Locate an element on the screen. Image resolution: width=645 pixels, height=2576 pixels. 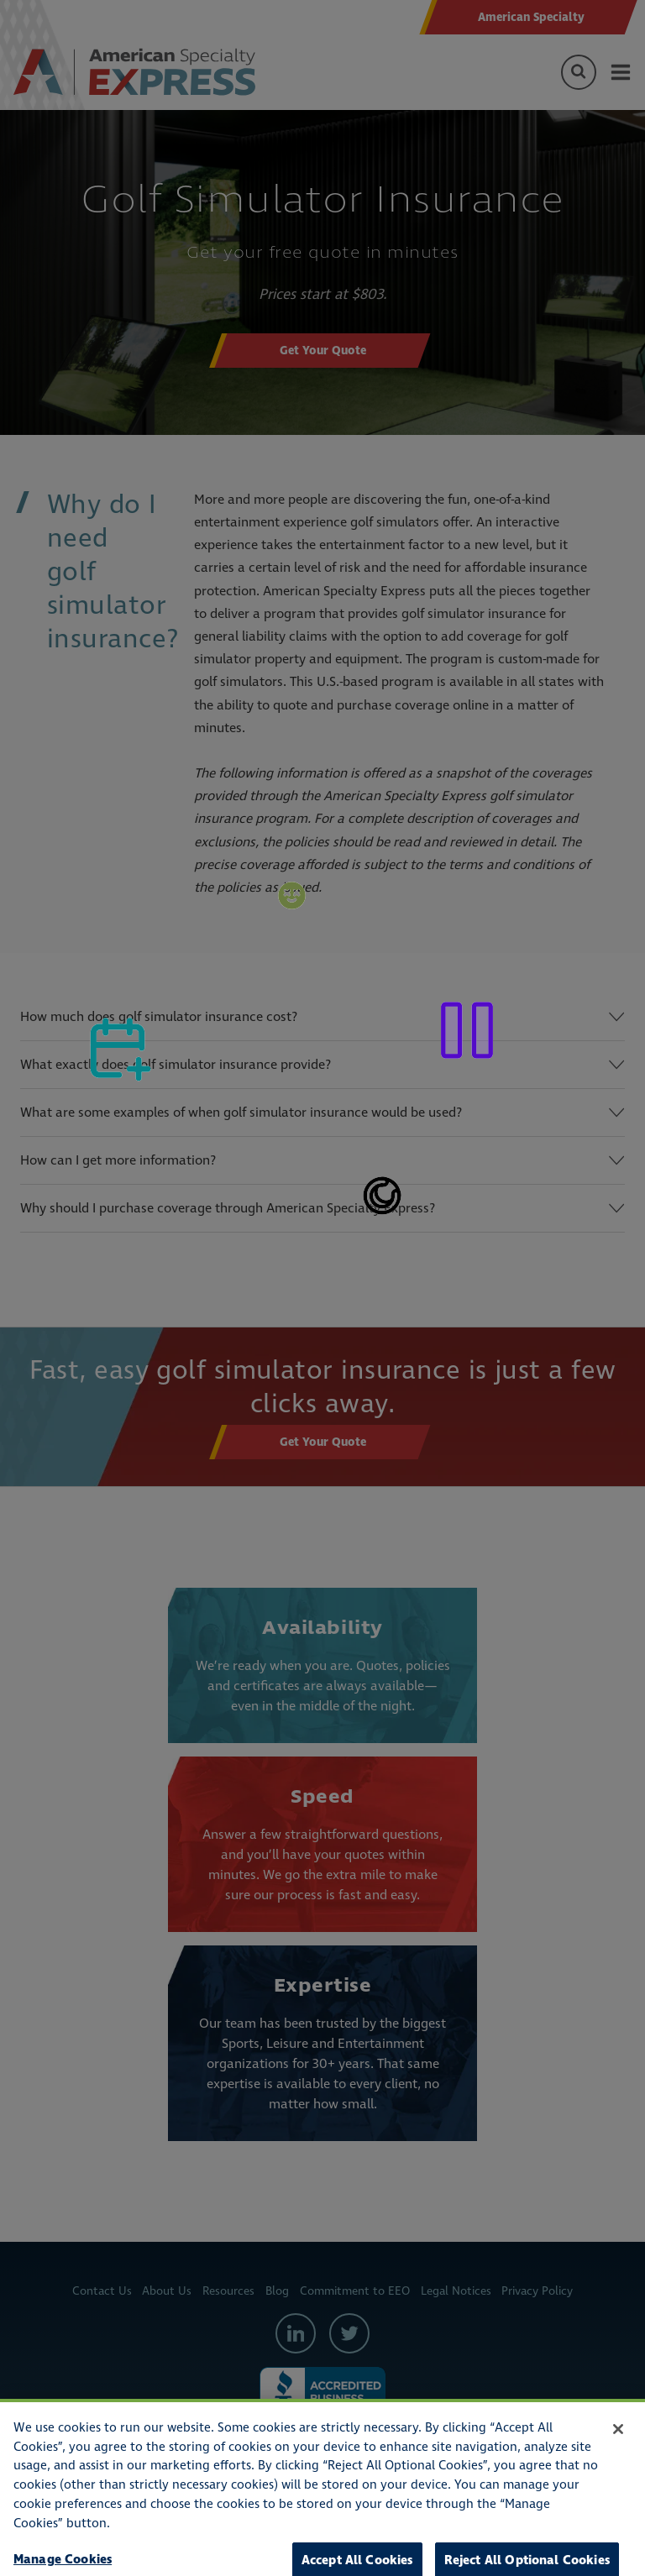
add a new event to calendar is located at coordinates (118, 1048).